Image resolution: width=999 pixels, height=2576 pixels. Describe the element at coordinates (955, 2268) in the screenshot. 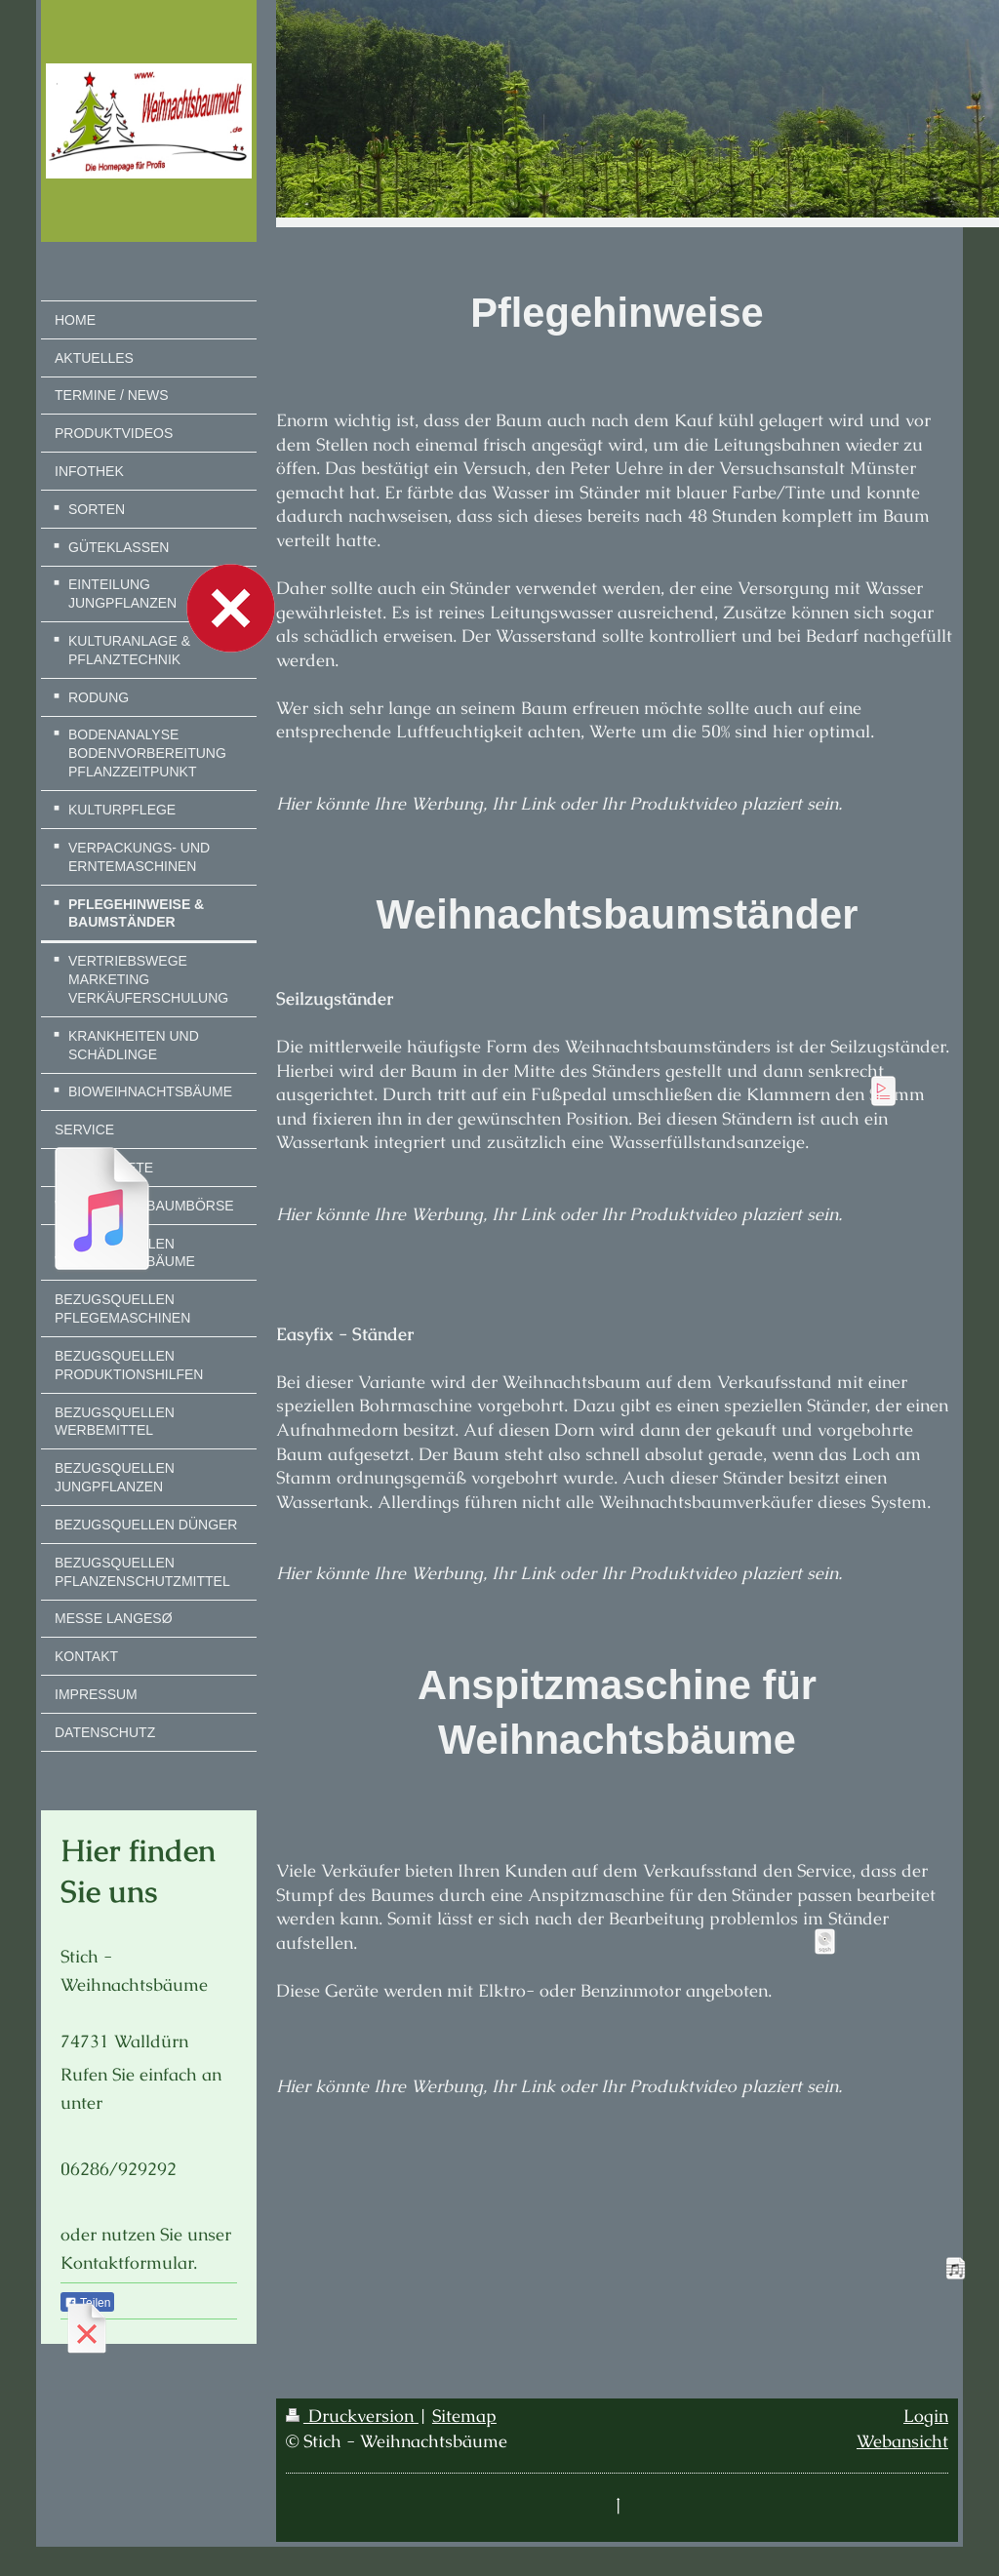

I see `an eMelody ringtone file` at that location.